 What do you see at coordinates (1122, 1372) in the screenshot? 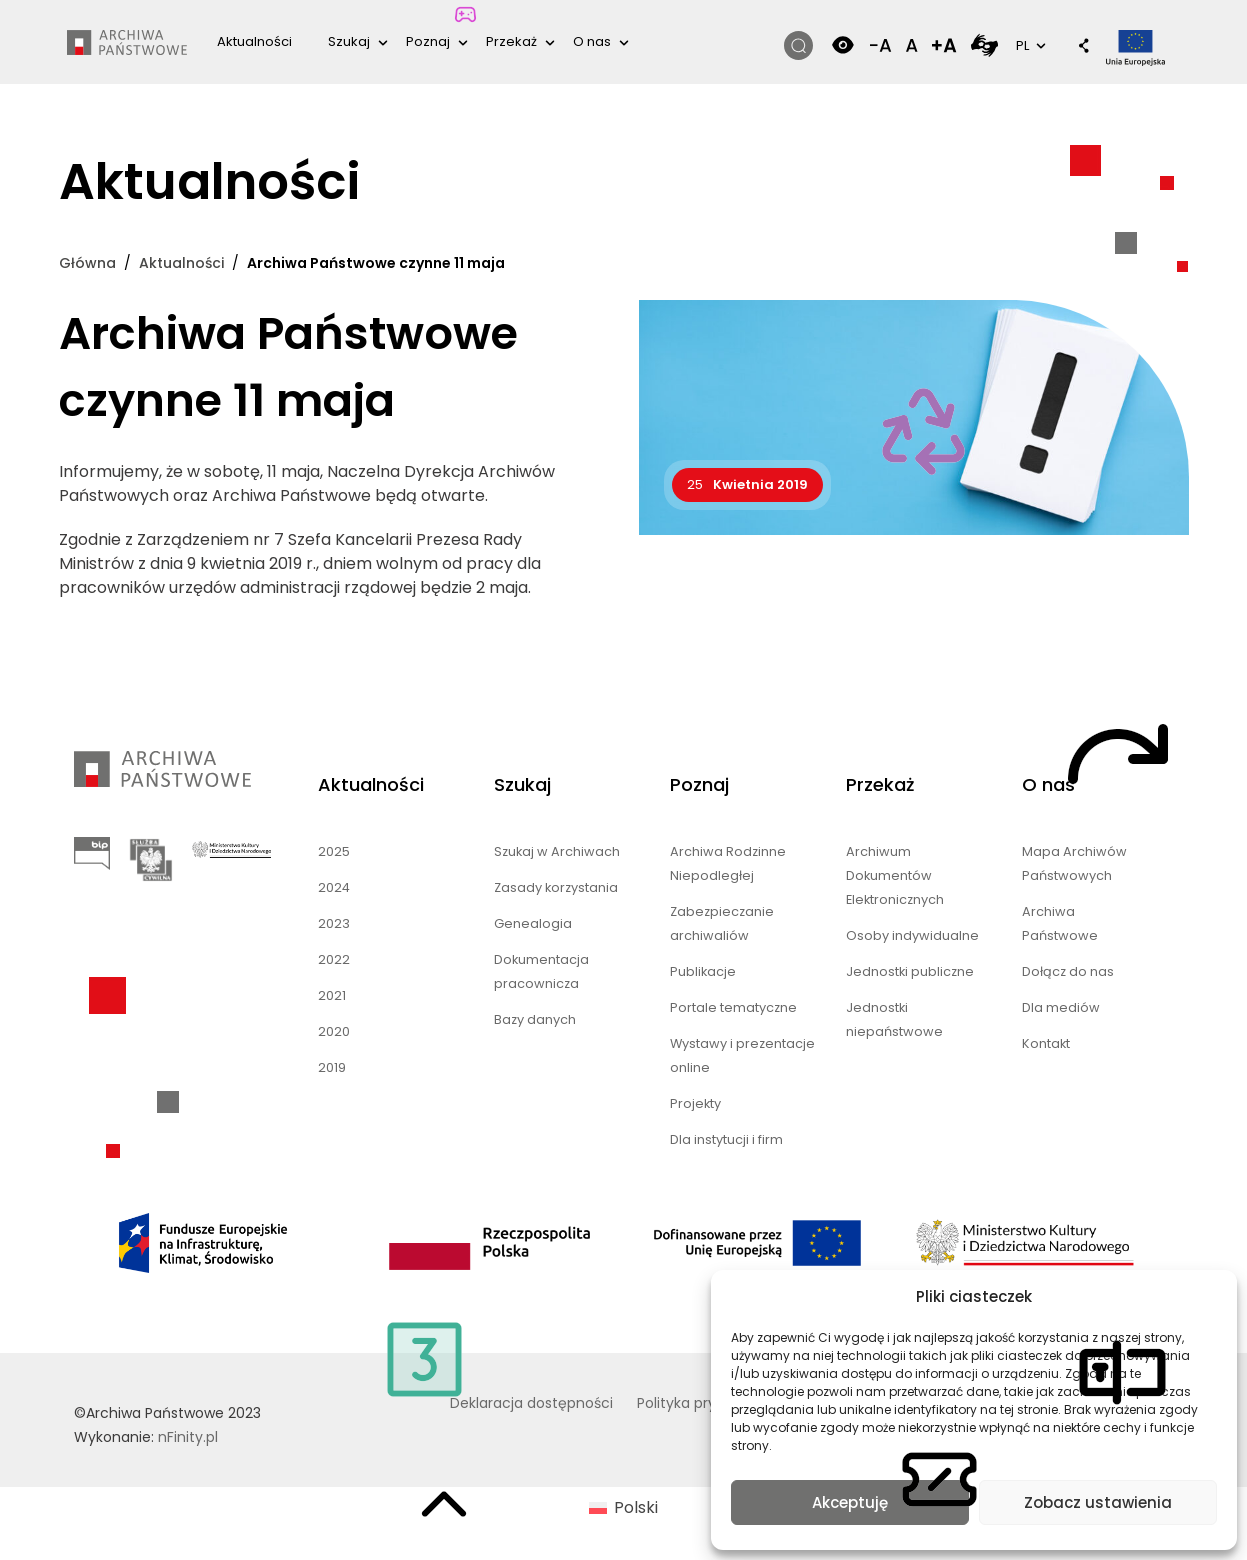
I see `enter or edit text in a form field` at bounding box center [1122, 1372].